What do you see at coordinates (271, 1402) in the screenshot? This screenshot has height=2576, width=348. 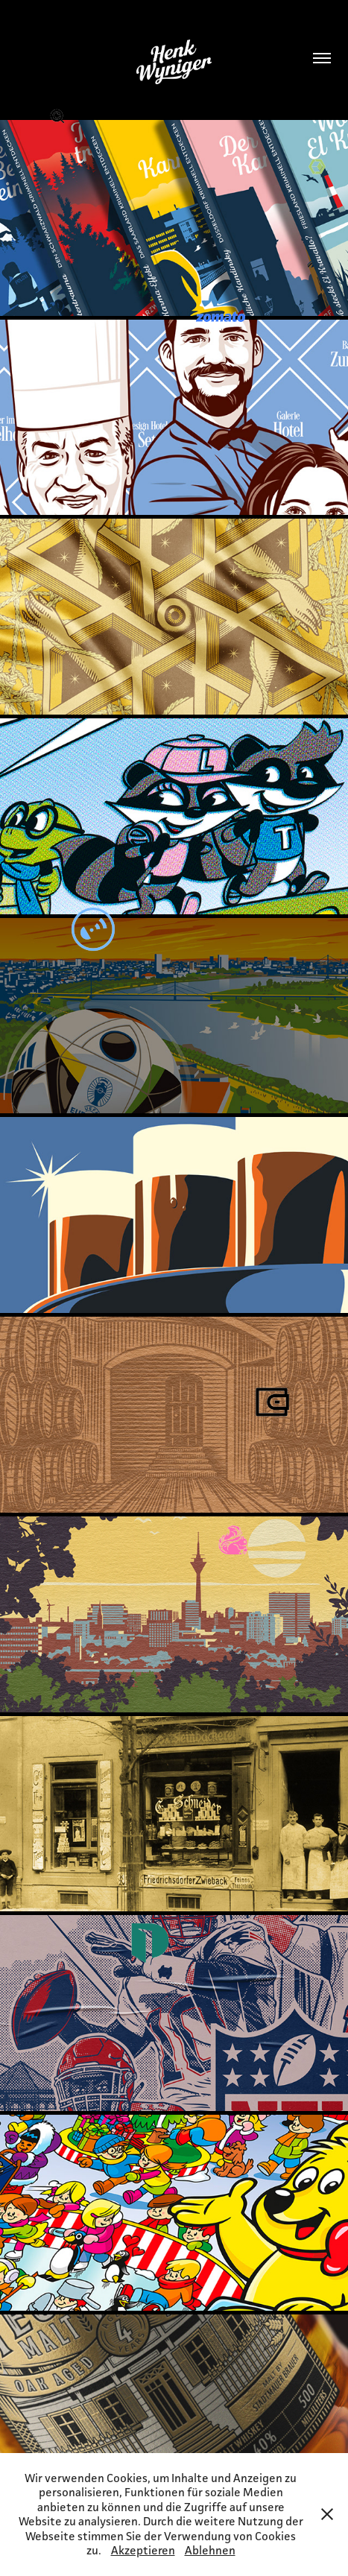 I see `access your wallet or payment methods` at bounding box center [271, 1402].